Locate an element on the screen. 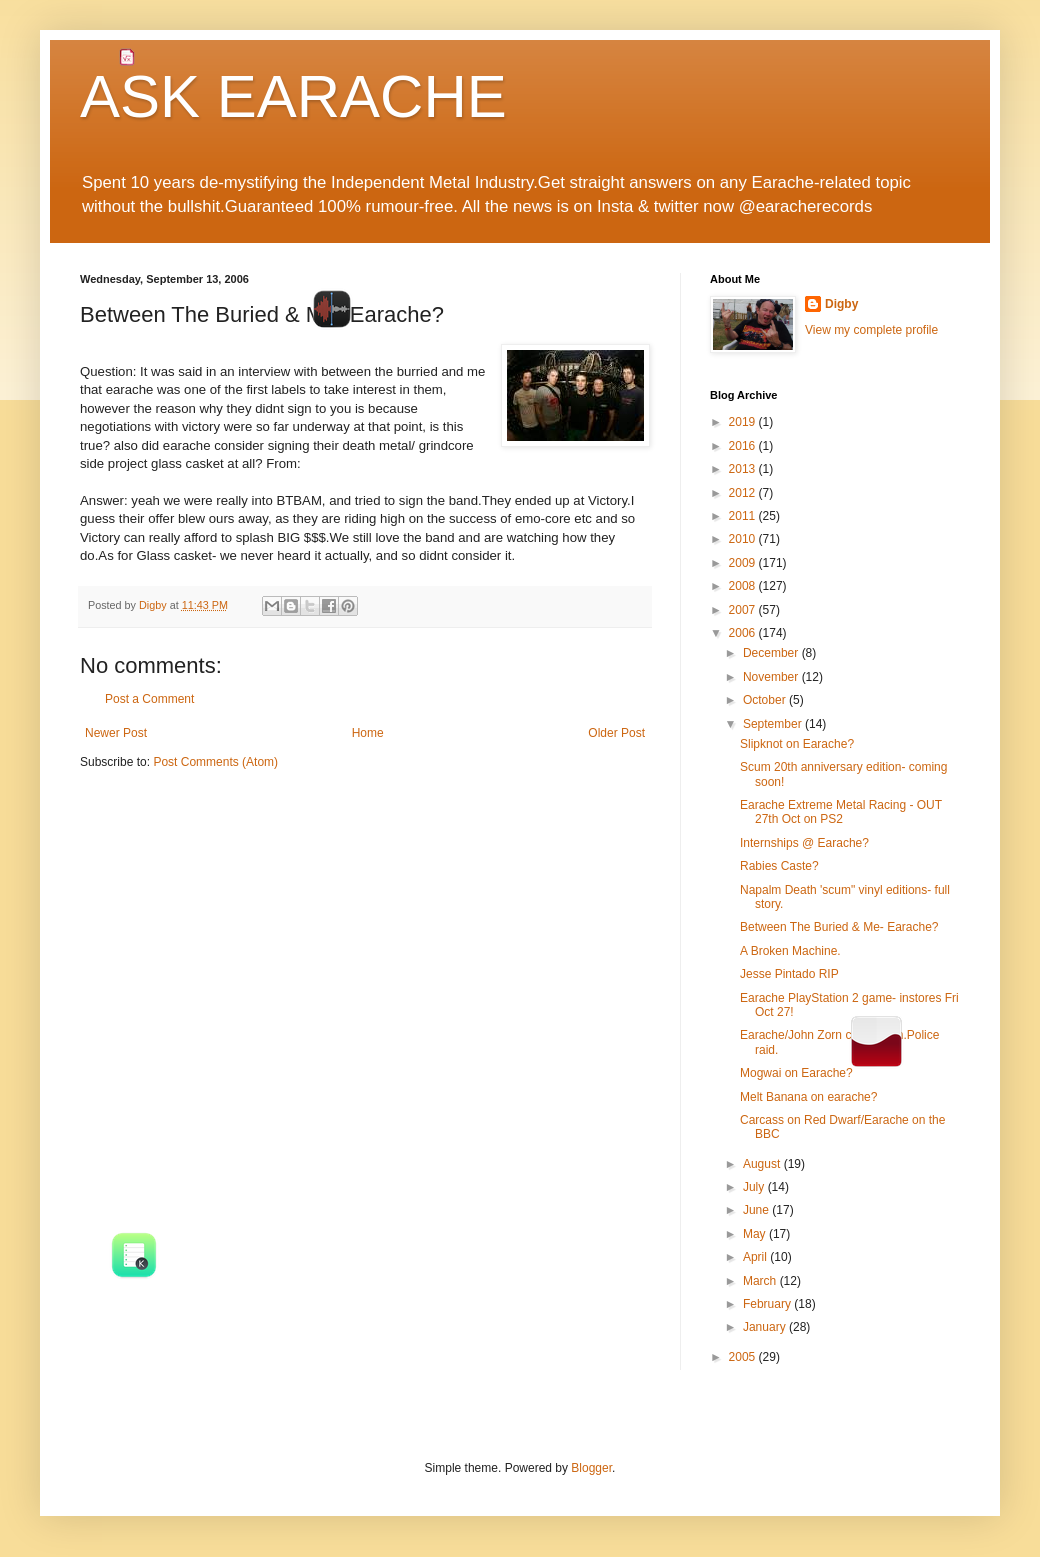 The height and width of the screenshot is (1557, 1040). view release notes and software updates is located at coordinates (134, 1255).